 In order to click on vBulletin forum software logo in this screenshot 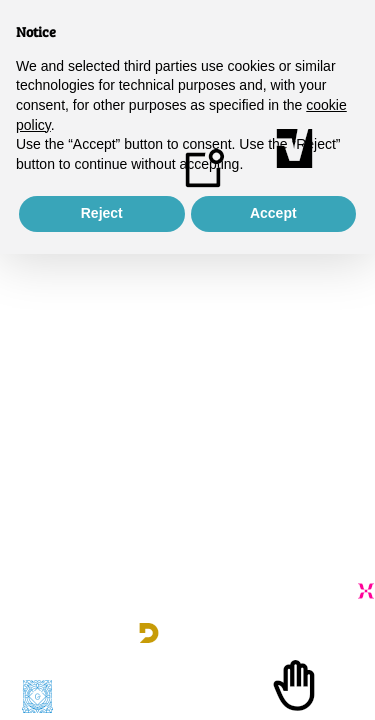, I will do `click(294, 148)`.